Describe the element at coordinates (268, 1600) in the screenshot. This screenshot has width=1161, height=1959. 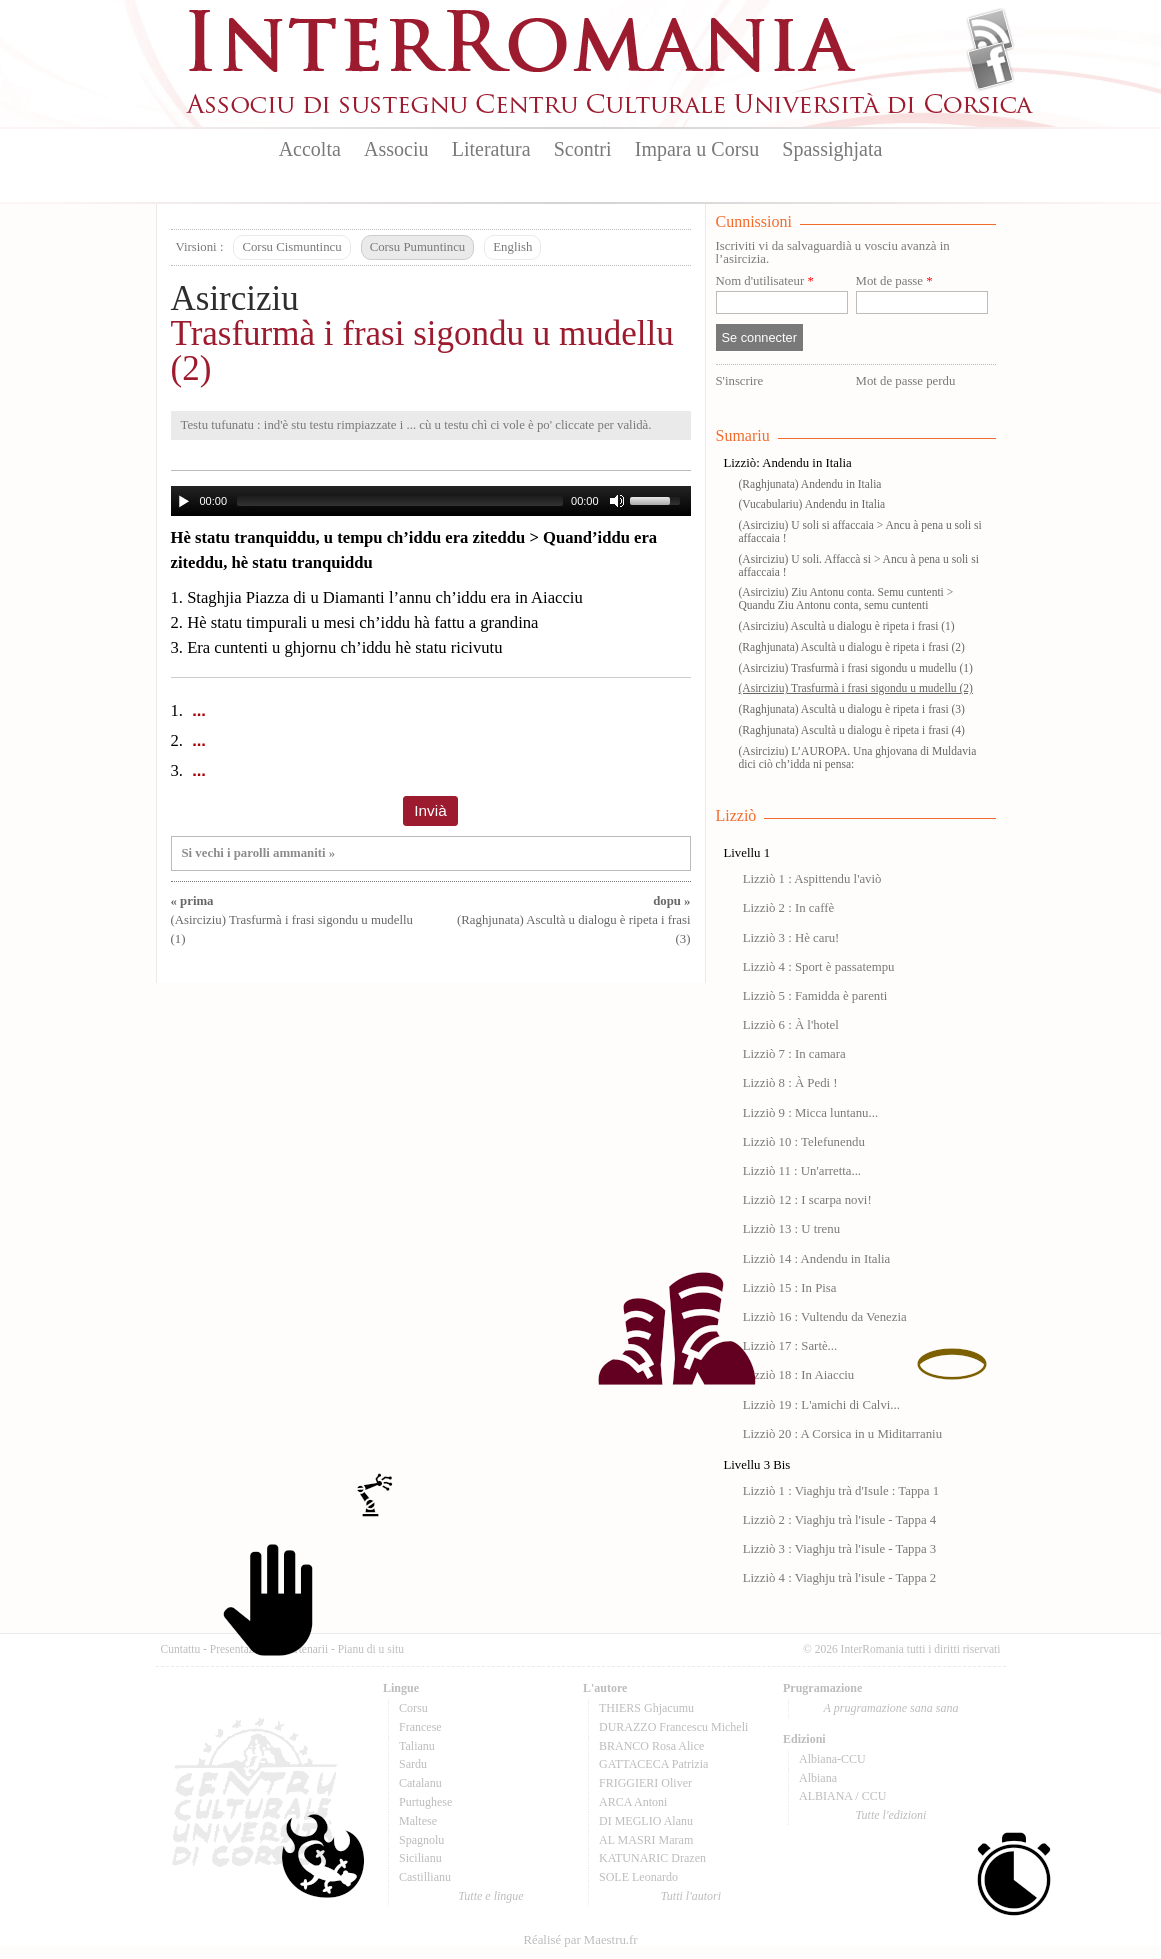
I see `stop or pause current action` at that location.